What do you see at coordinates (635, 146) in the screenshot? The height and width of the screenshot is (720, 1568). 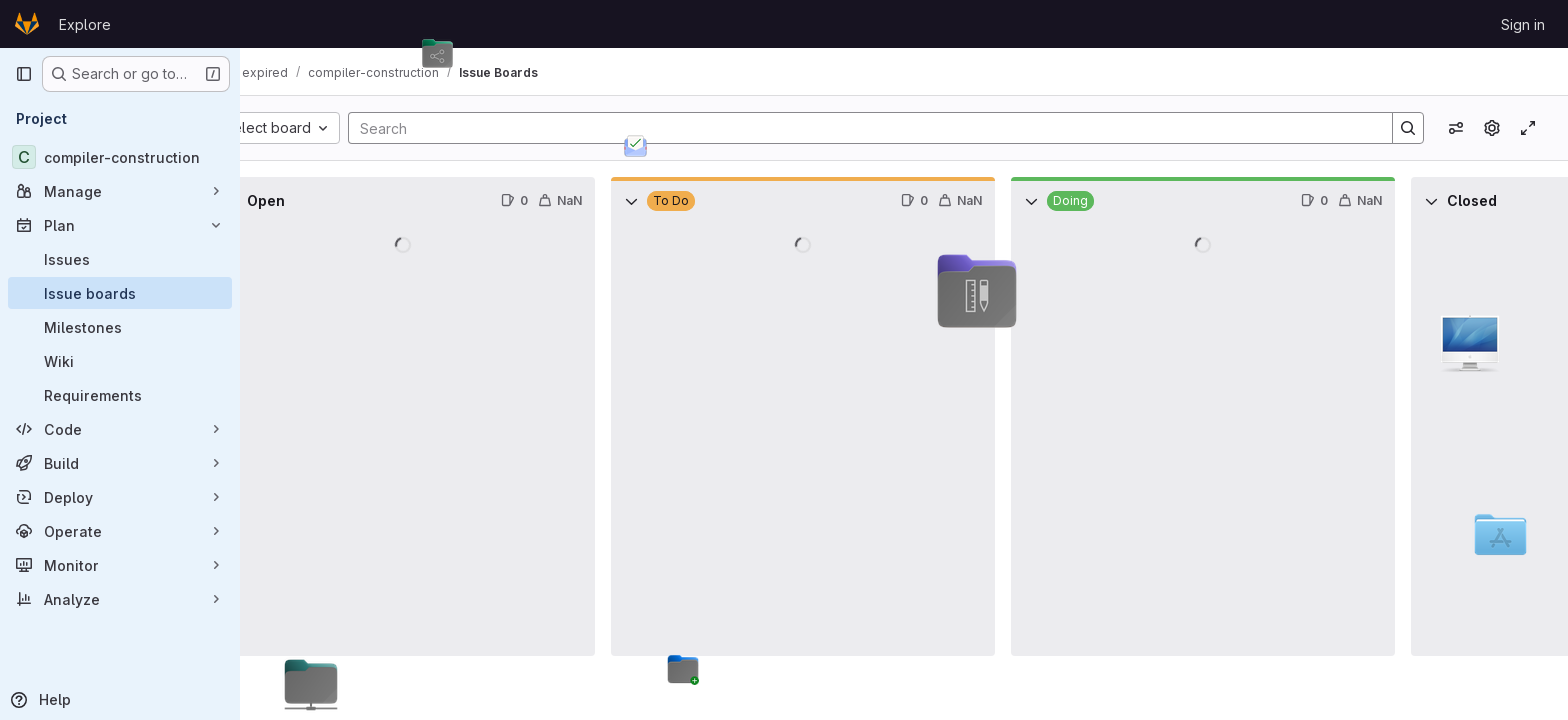 I see `mark email as not junk or spam` at bounding box center [635, 146].